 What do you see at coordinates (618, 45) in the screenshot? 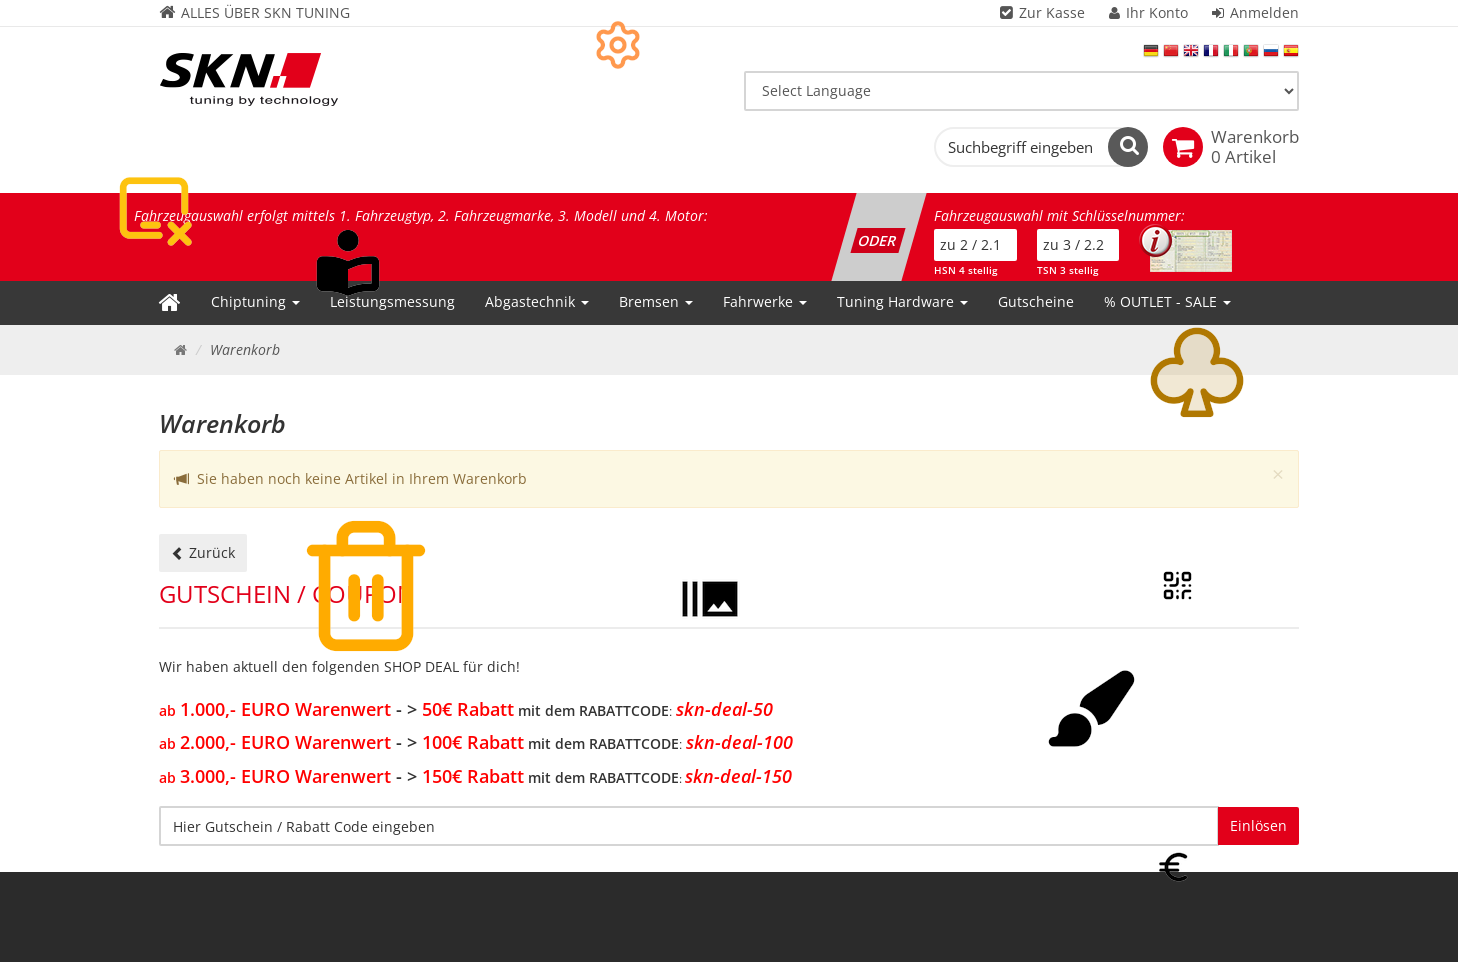
I see `open settings menu` at bounding box center [618, 45].